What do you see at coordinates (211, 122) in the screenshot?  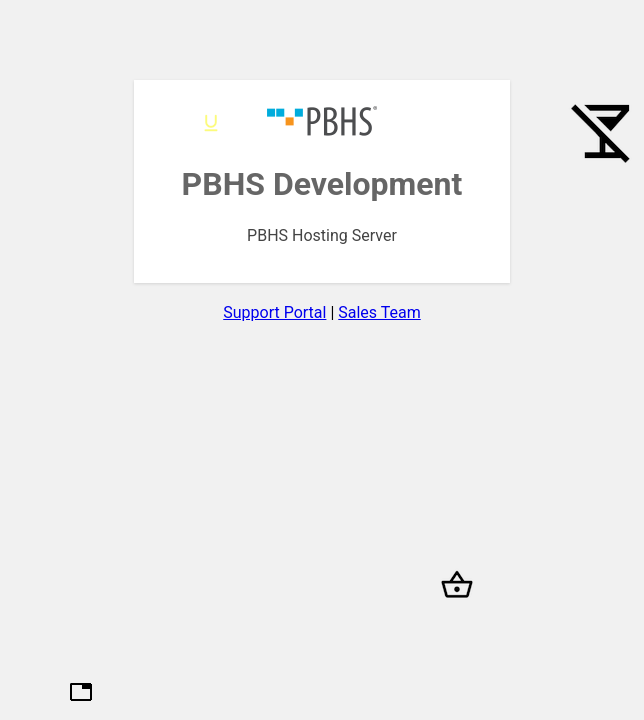 I see `apply underline formatting to selected text` at bounding box center [211, 122].